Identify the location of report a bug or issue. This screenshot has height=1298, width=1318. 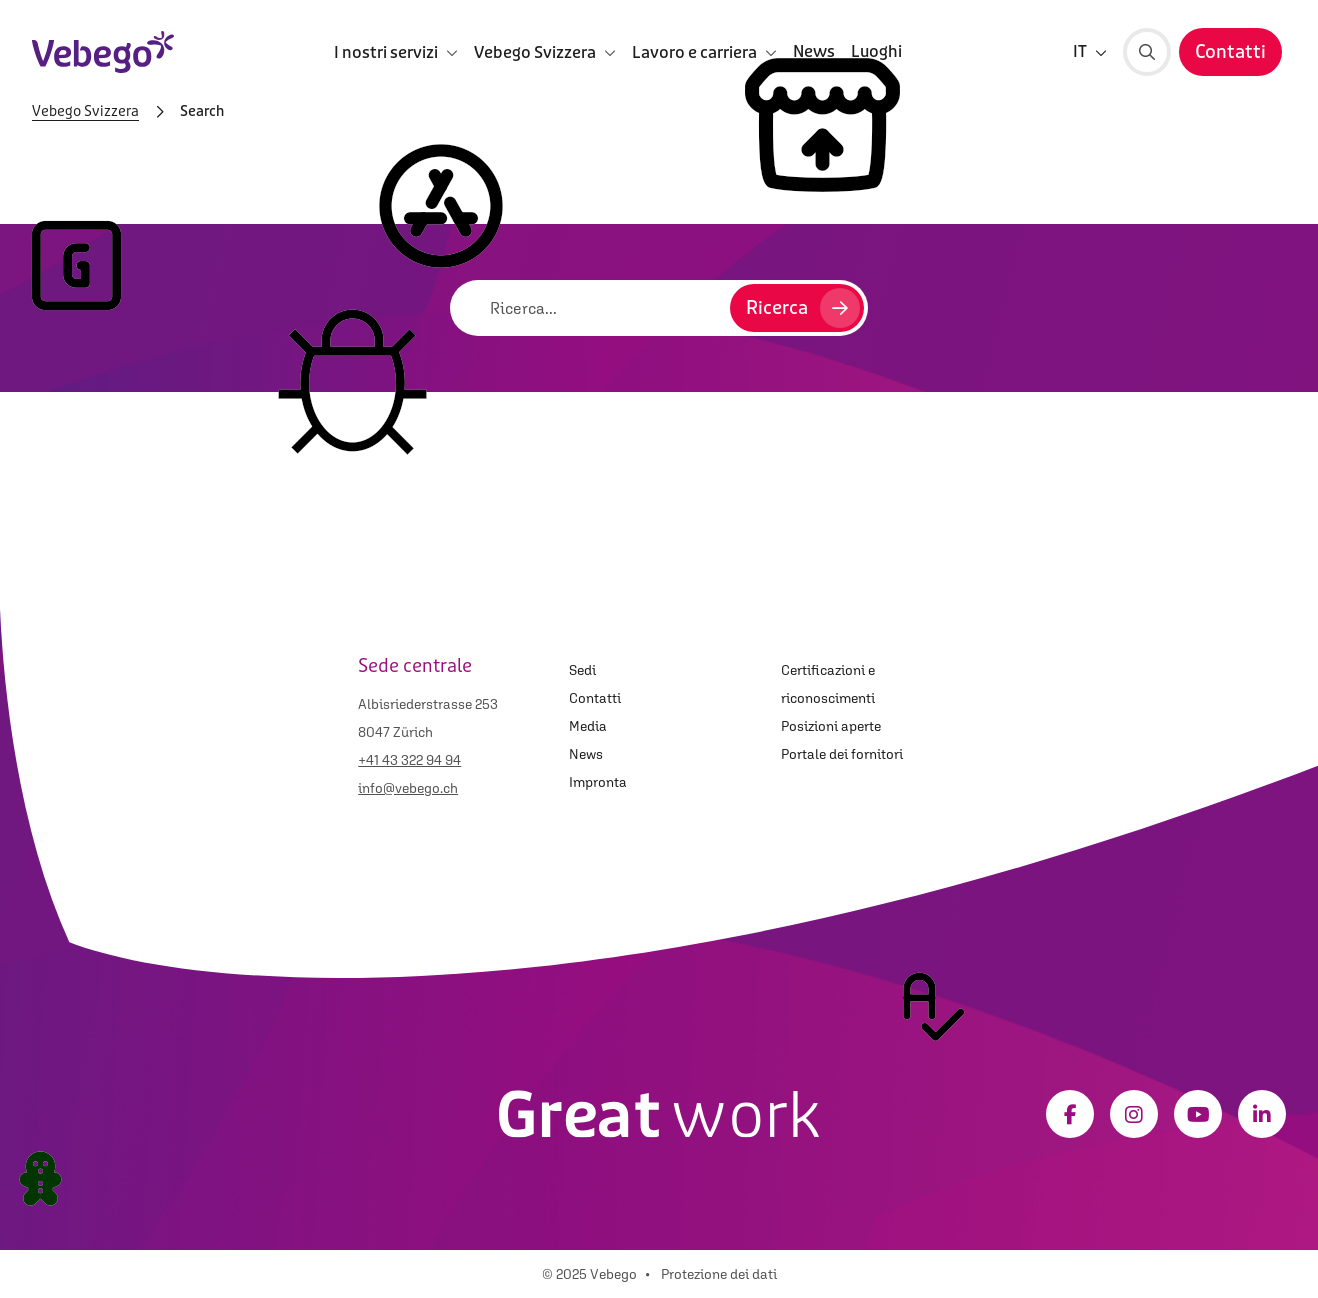
(353, 384).